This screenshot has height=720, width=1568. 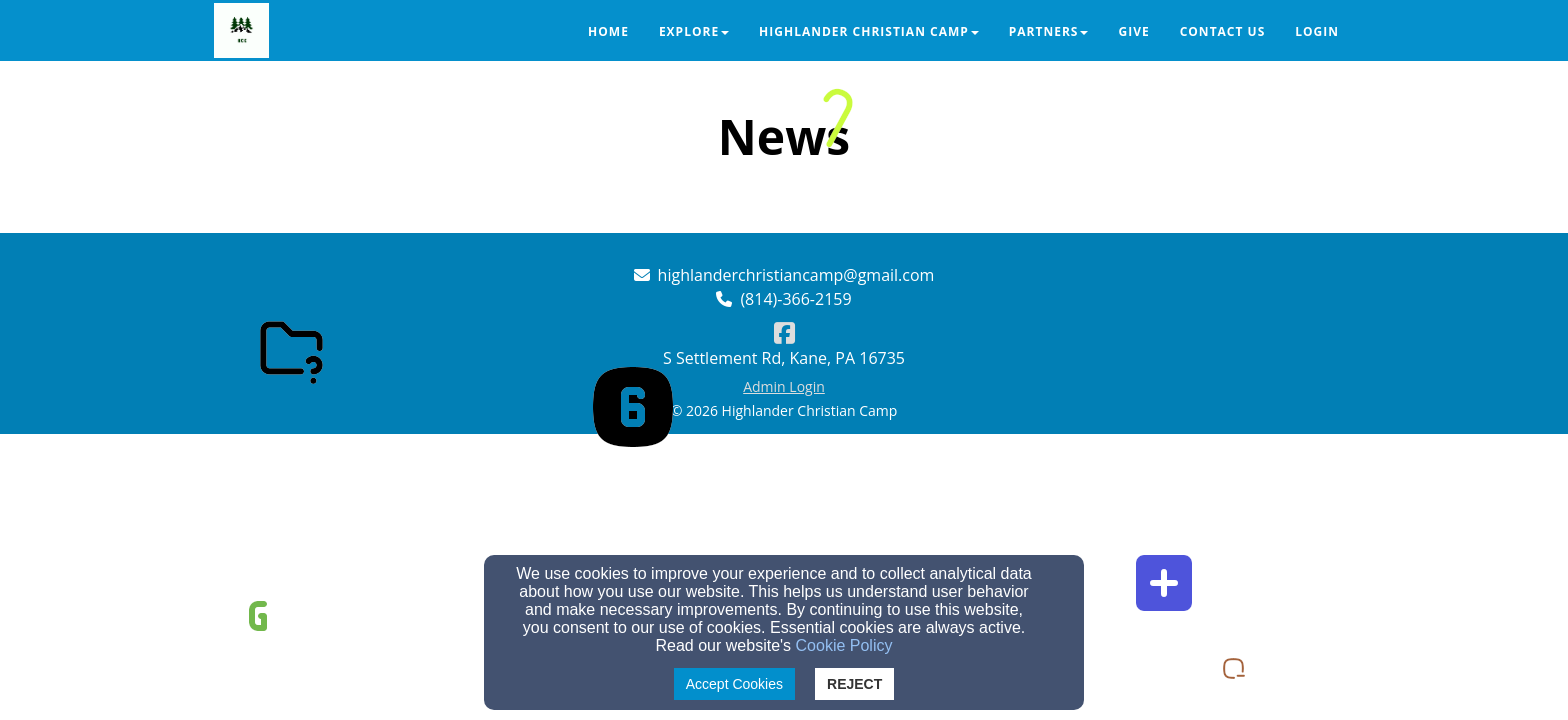 I want to click on indicates GPRS/2G network connection, so click(x=258, y=616).